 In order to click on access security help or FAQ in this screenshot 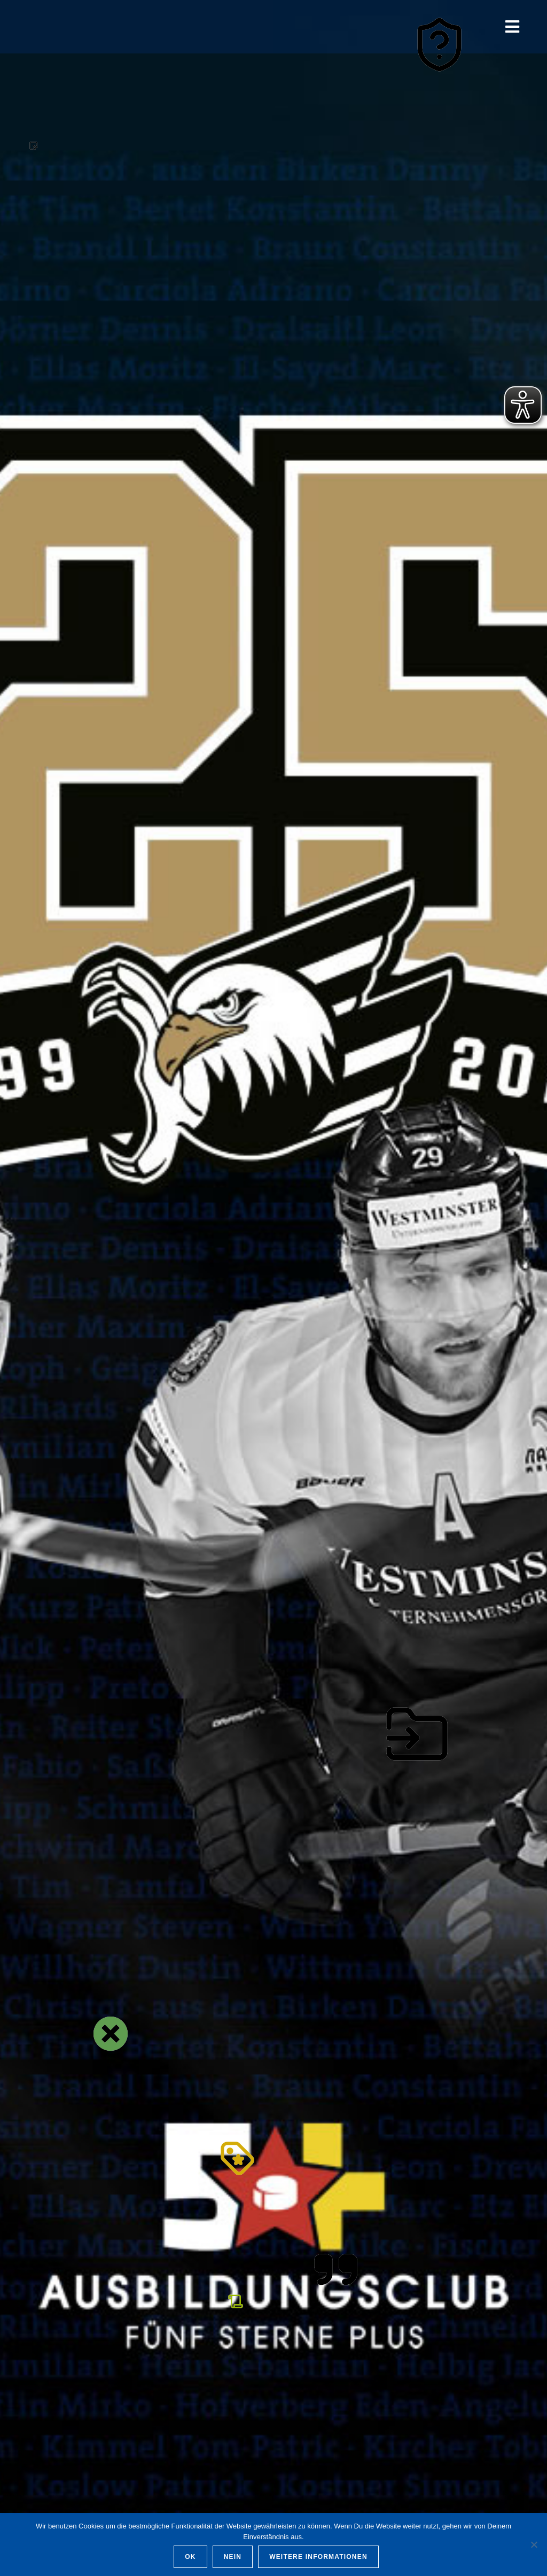, I will do `click(439, 44)`.